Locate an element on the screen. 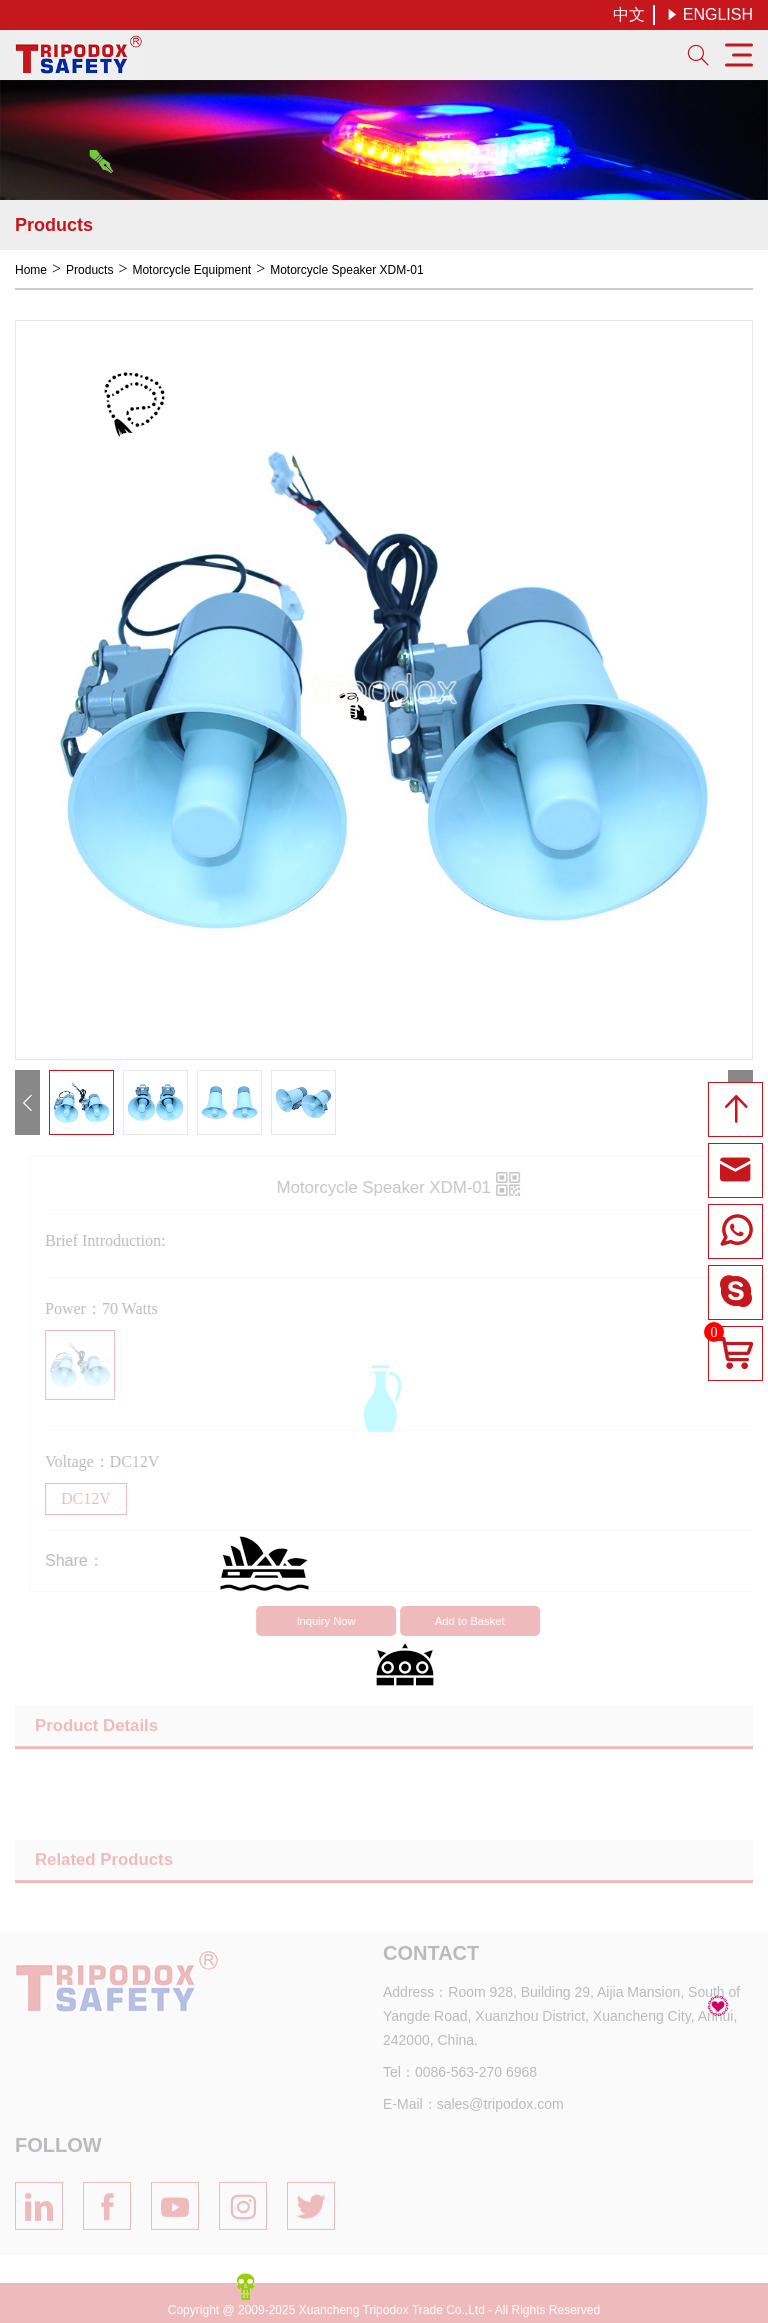 This screenshot has width=768, height=2323. compose a new document or note is located at coordinates (101, 161).